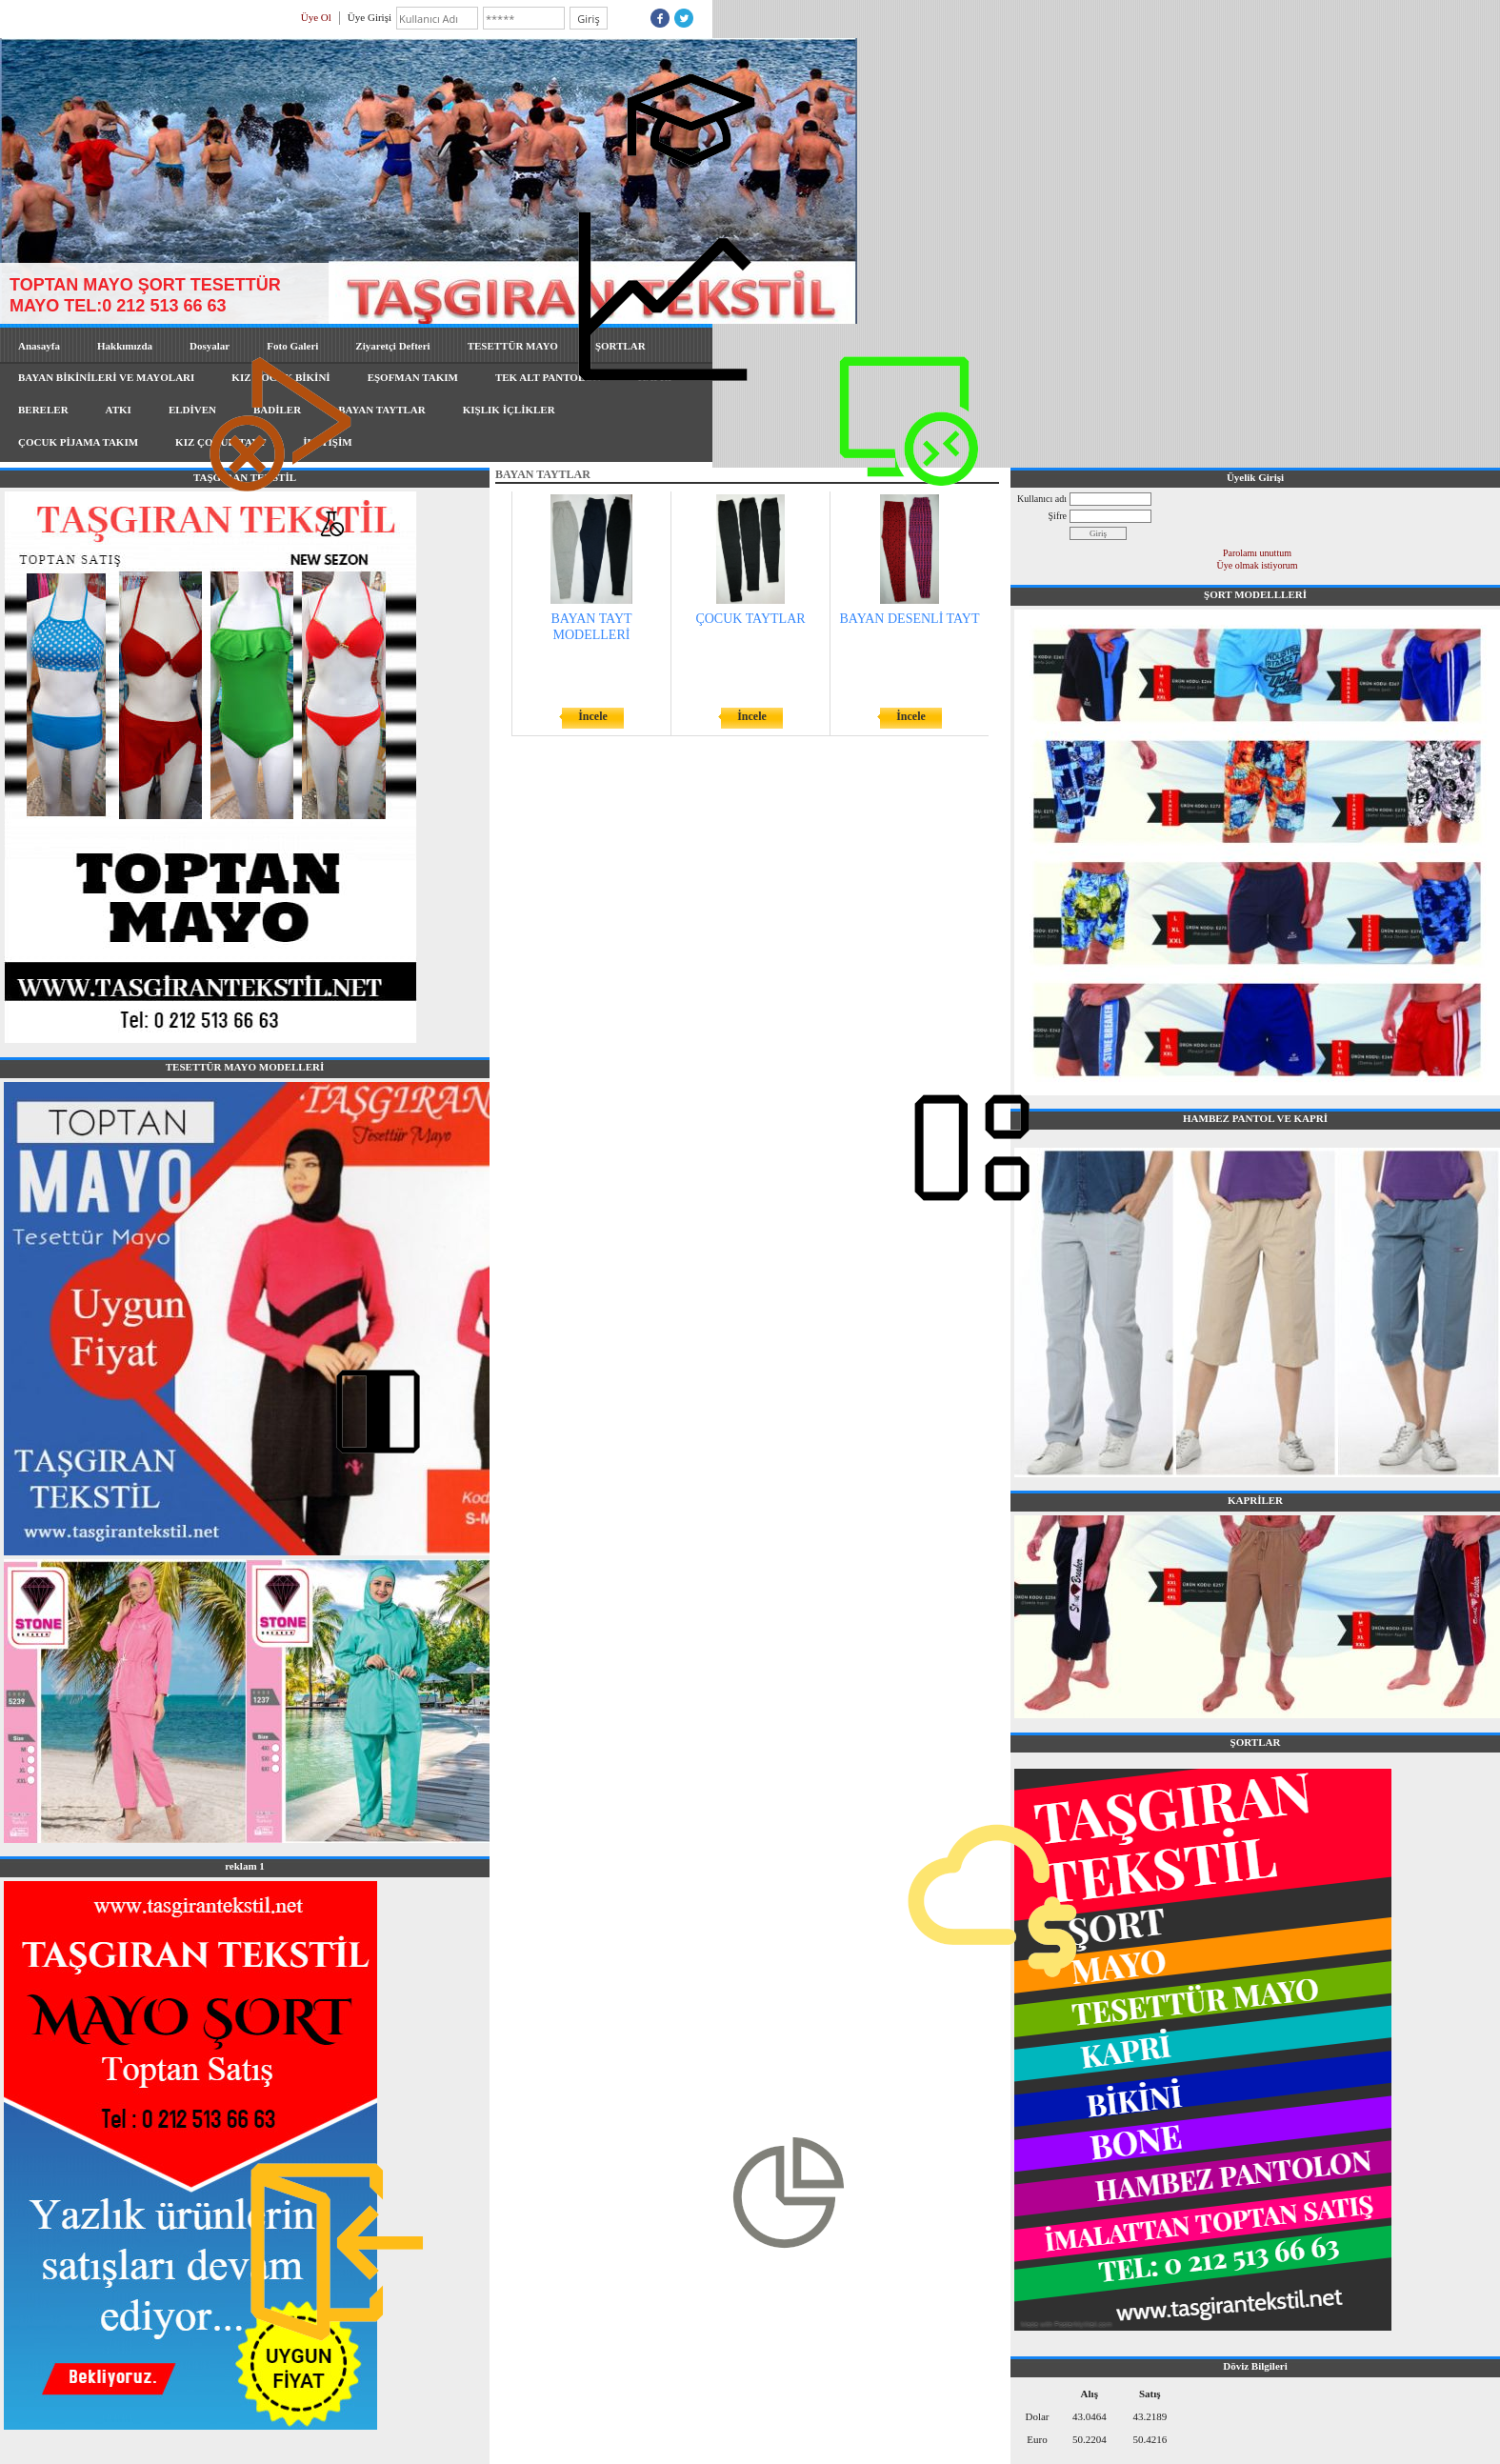 This screenshot has width=1500, height=2464. What do you see at coordinates (330, 2242) in the screenshot?
I see `sign in to your account` at bounding box center [330, 2242].